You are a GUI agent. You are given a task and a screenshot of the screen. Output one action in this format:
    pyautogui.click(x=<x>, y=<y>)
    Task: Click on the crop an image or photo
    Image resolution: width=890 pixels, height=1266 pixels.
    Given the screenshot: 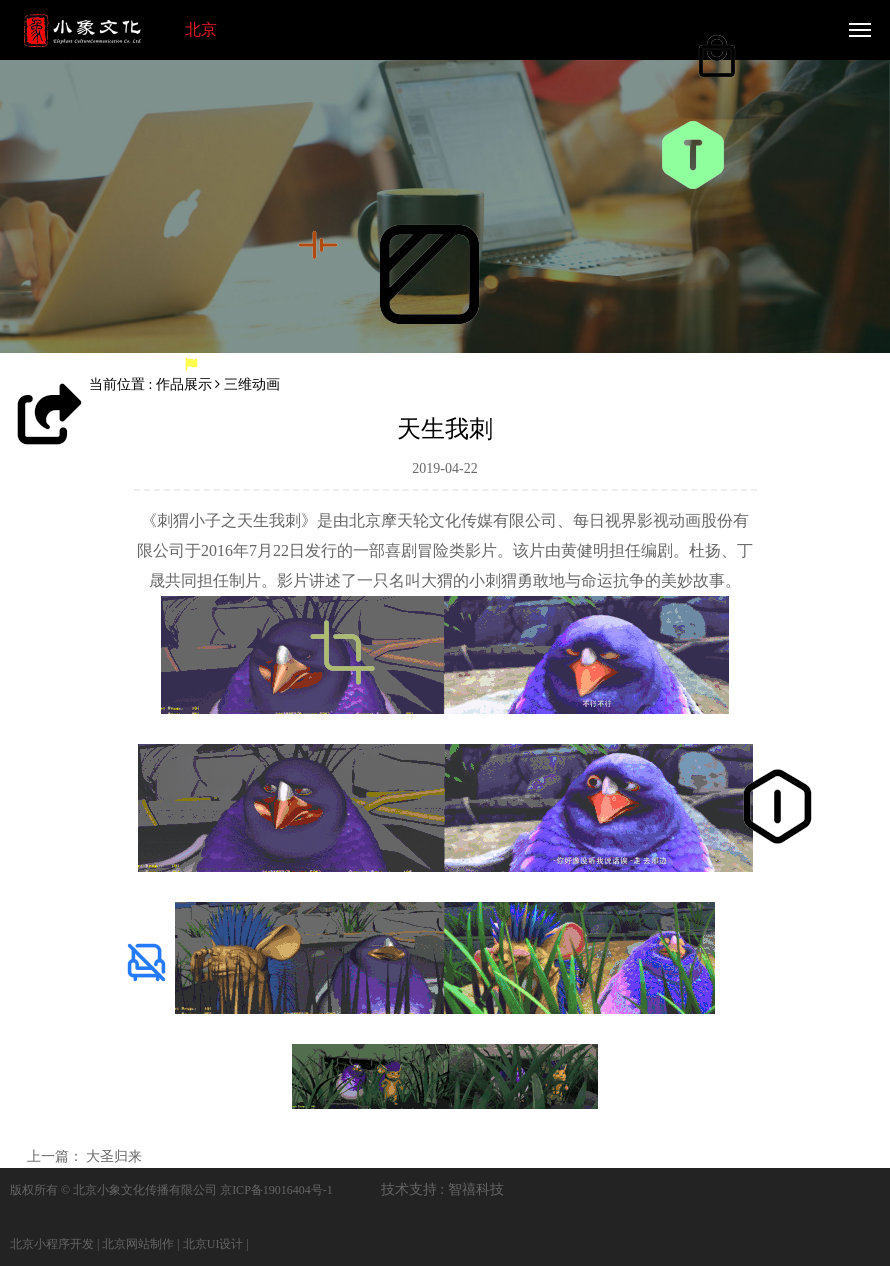 What is the action you would take?
    pyautogui.click(x=342, y=652)
    